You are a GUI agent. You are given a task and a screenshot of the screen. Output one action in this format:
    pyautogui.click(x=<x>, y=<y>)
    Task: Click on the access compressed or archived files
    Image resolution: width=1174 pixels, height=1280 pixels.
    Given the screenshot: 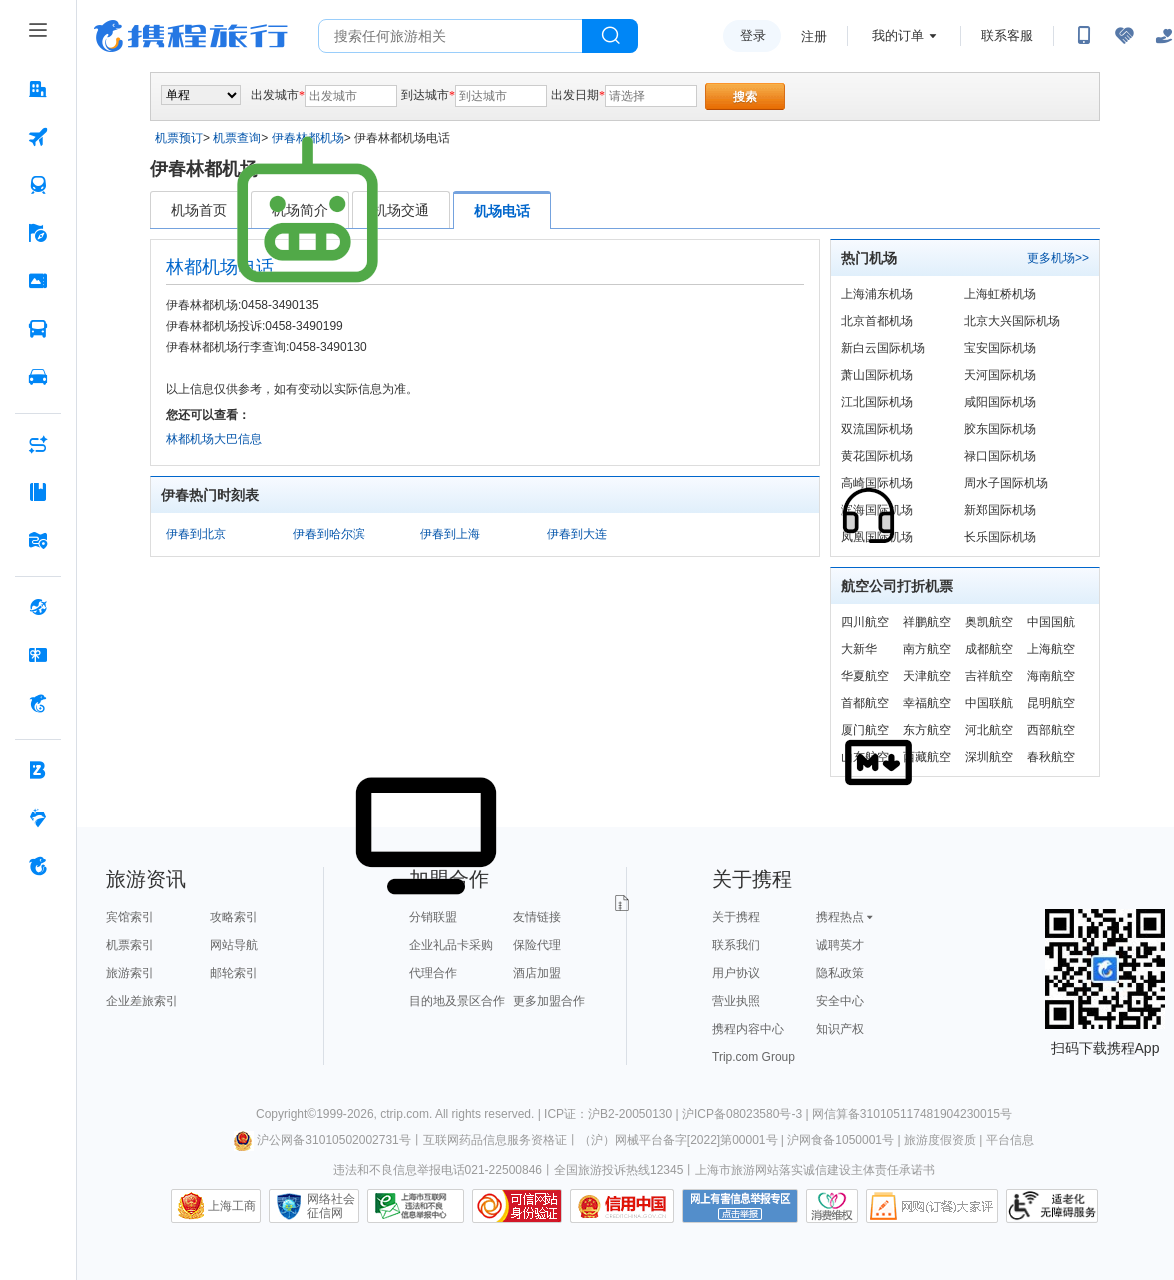 What is the action you would take?
    pyautogui.click(x=622, y=903)
    